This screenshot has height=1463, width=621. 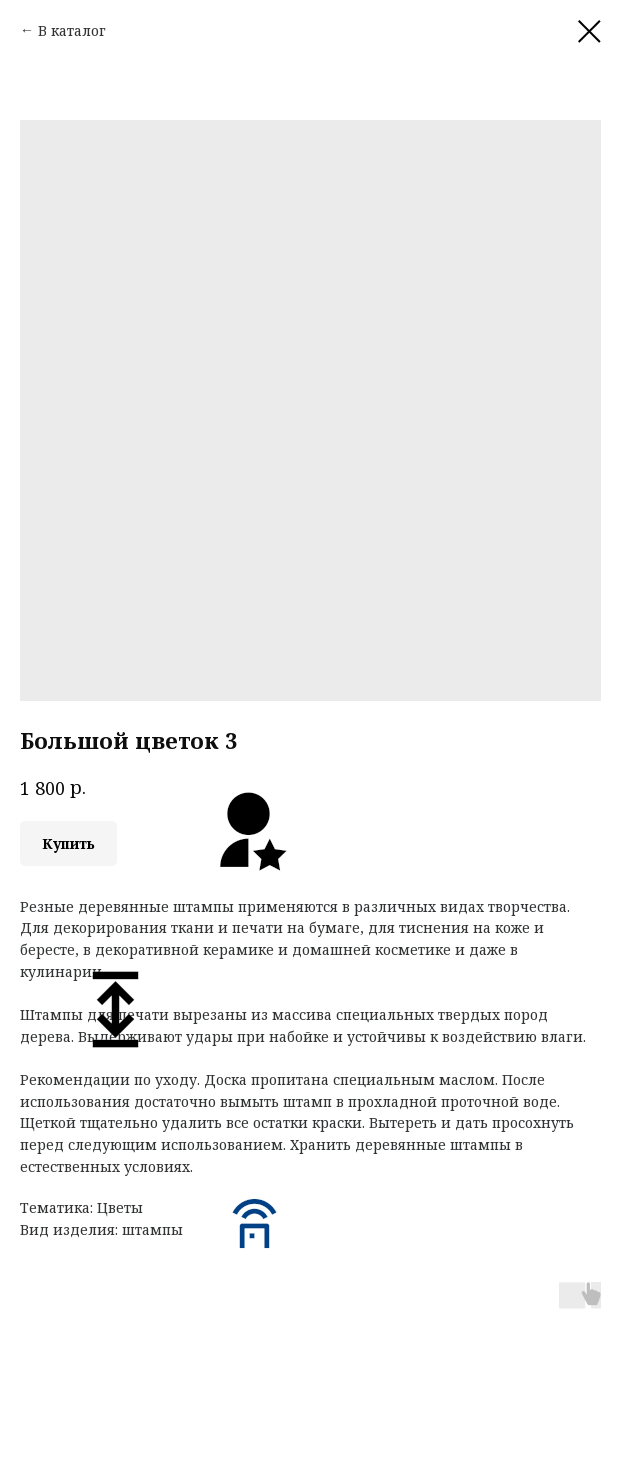 What do you see at coordinates (115, 1009) in the screenshot?
I see `expand element height vertically` at bounding box center [115, 1009].